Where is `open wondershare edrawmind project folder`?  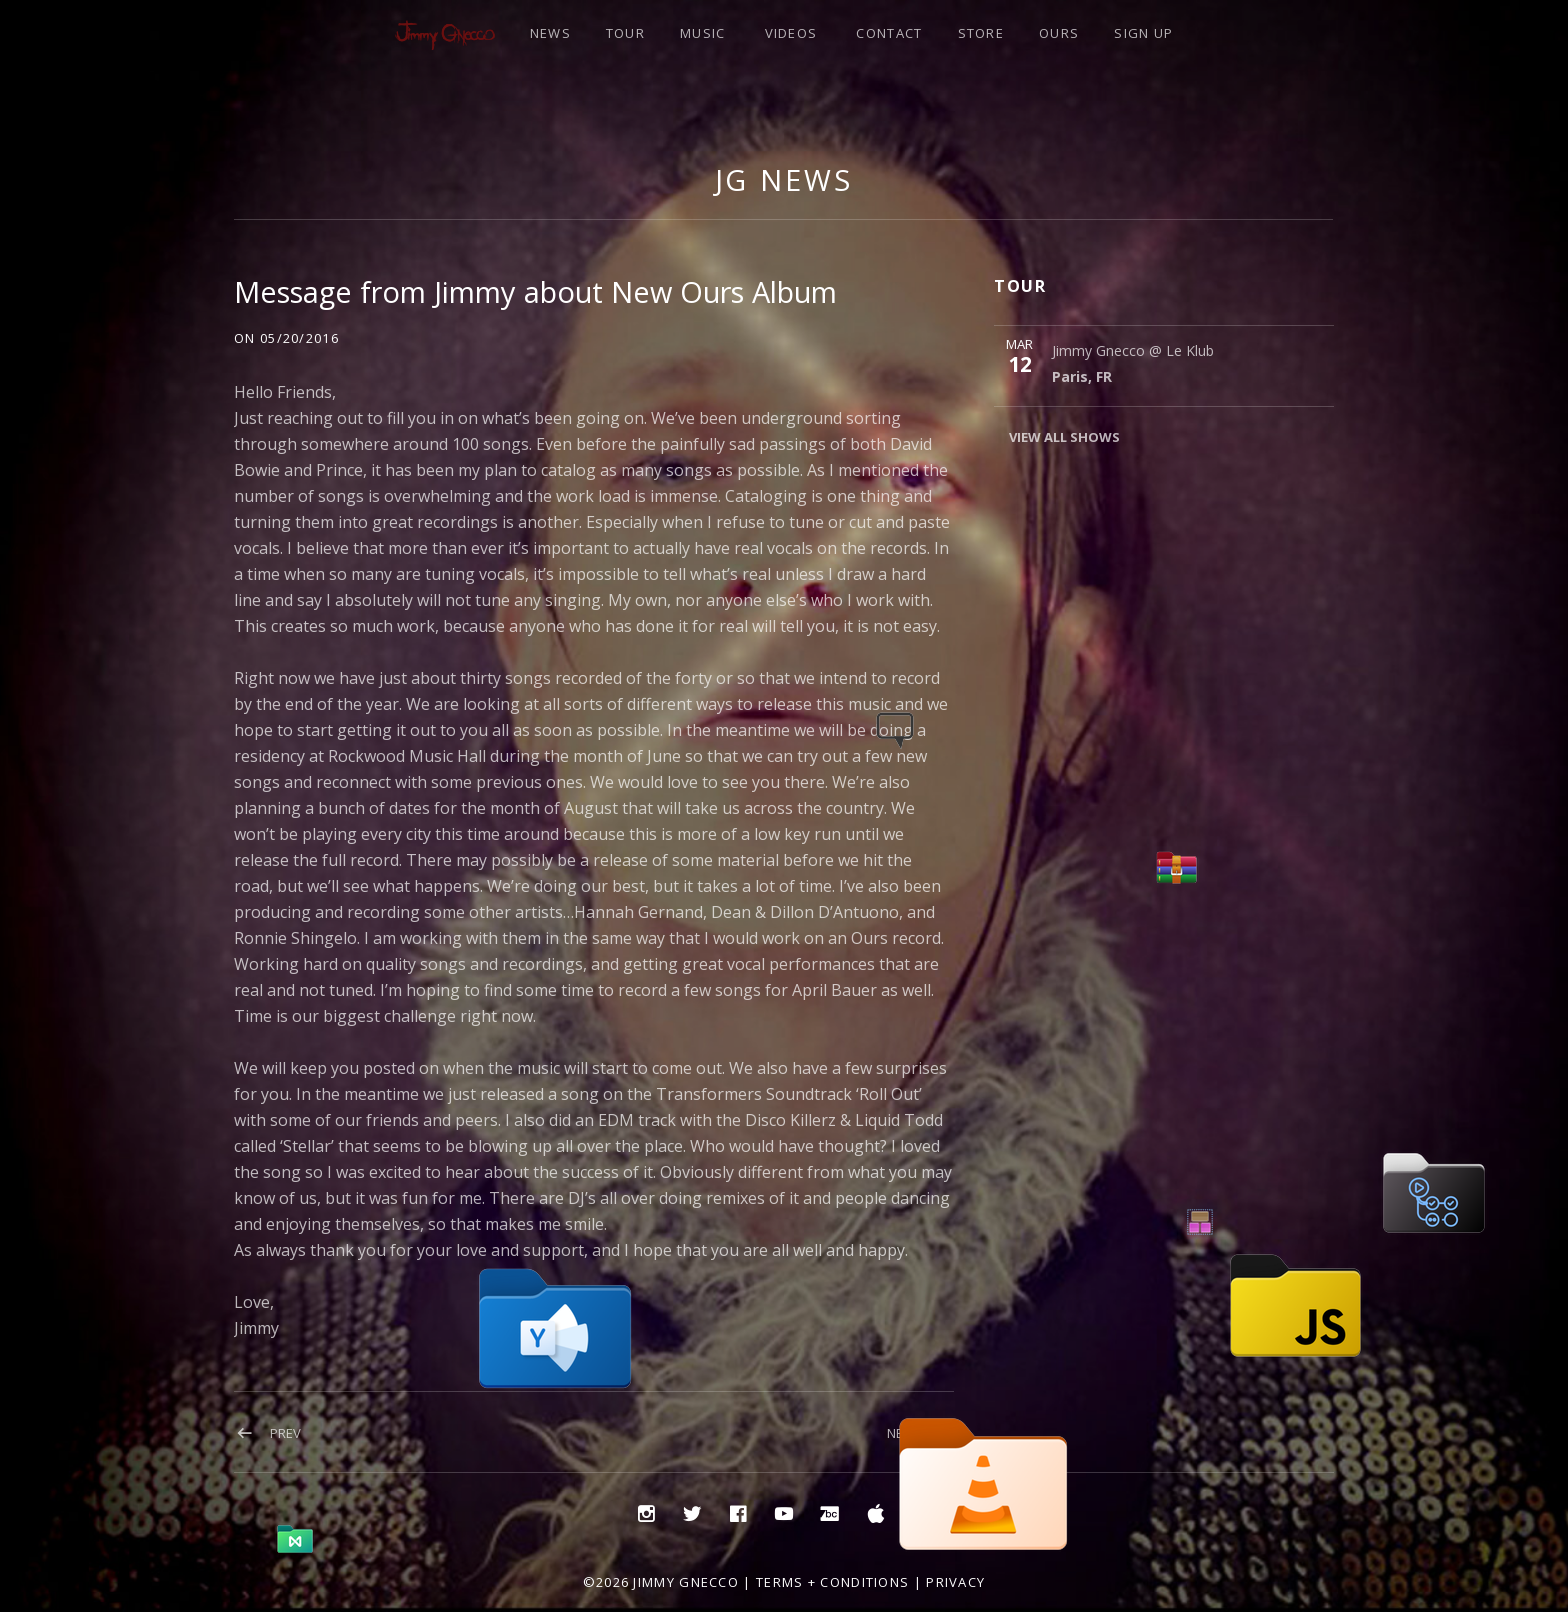
open wondershare edrawmind project folder is located at coordinates (295, 1540).